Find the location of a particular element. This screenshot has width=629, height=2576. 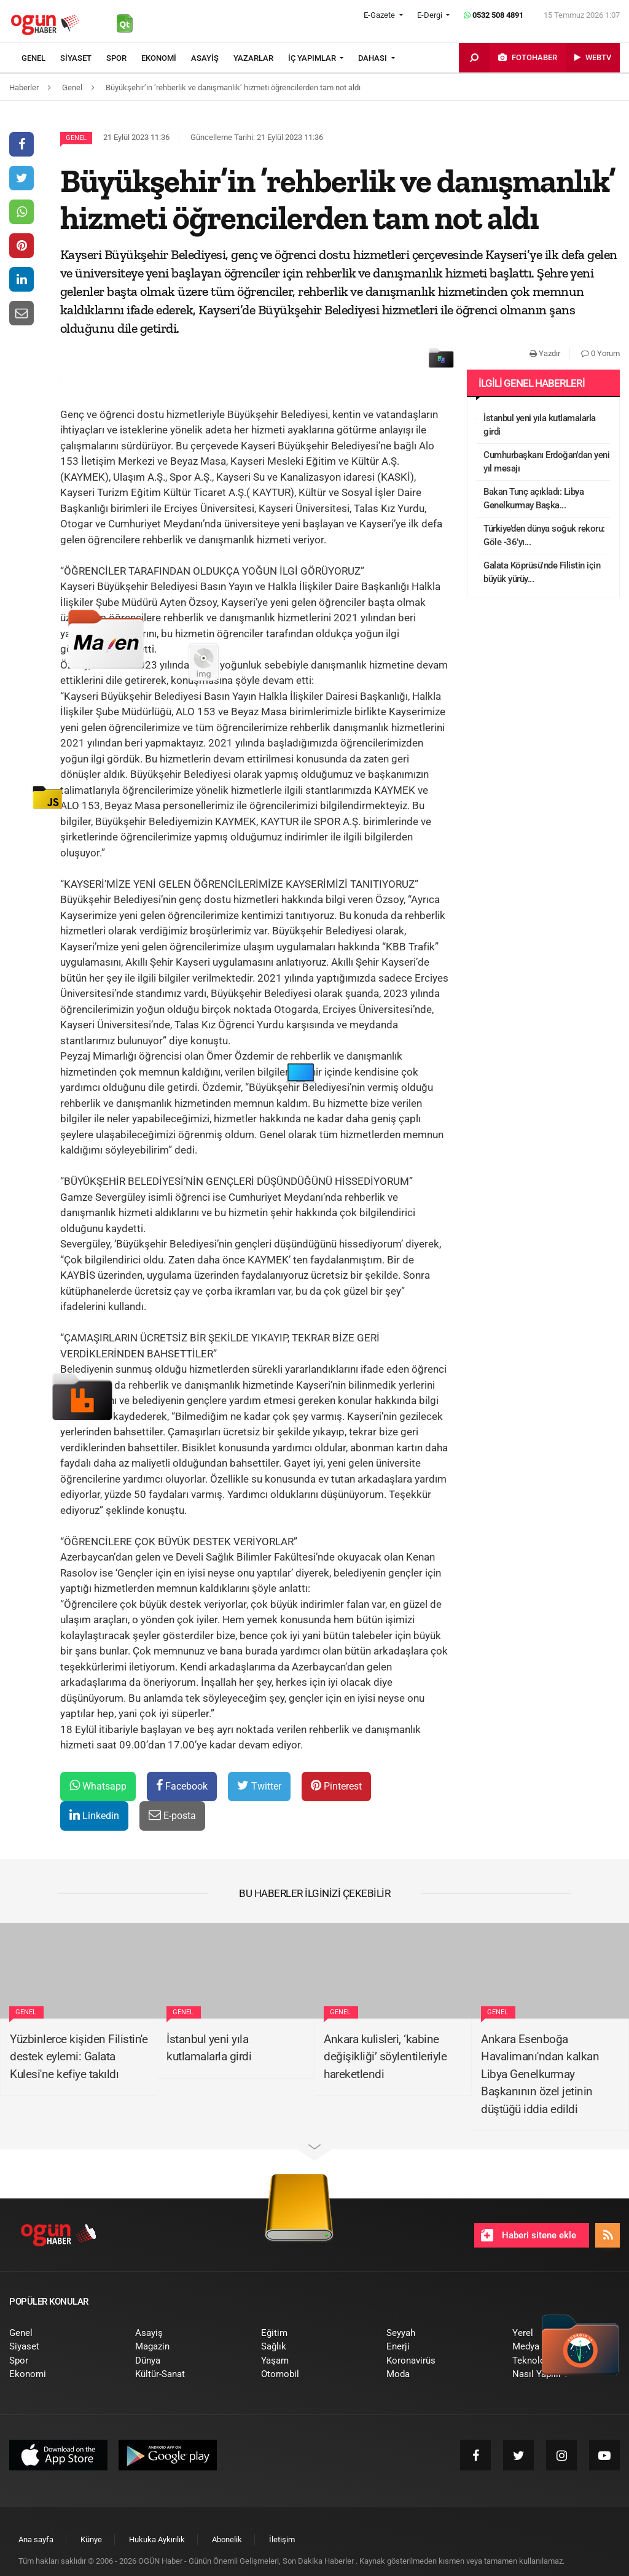

open folder containing javascript files is located at coordinates (47, 798).